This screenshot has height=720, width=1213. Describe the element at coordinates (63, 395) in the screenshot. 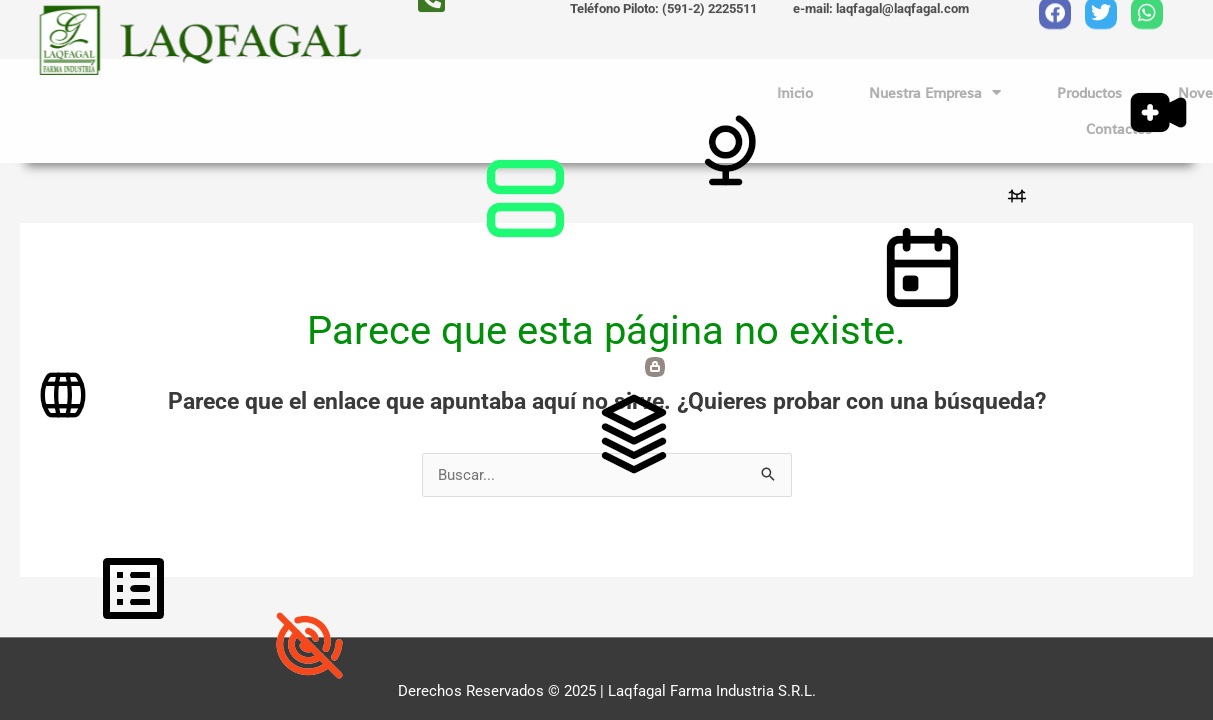

I see `view inventory or storage items` at that location.